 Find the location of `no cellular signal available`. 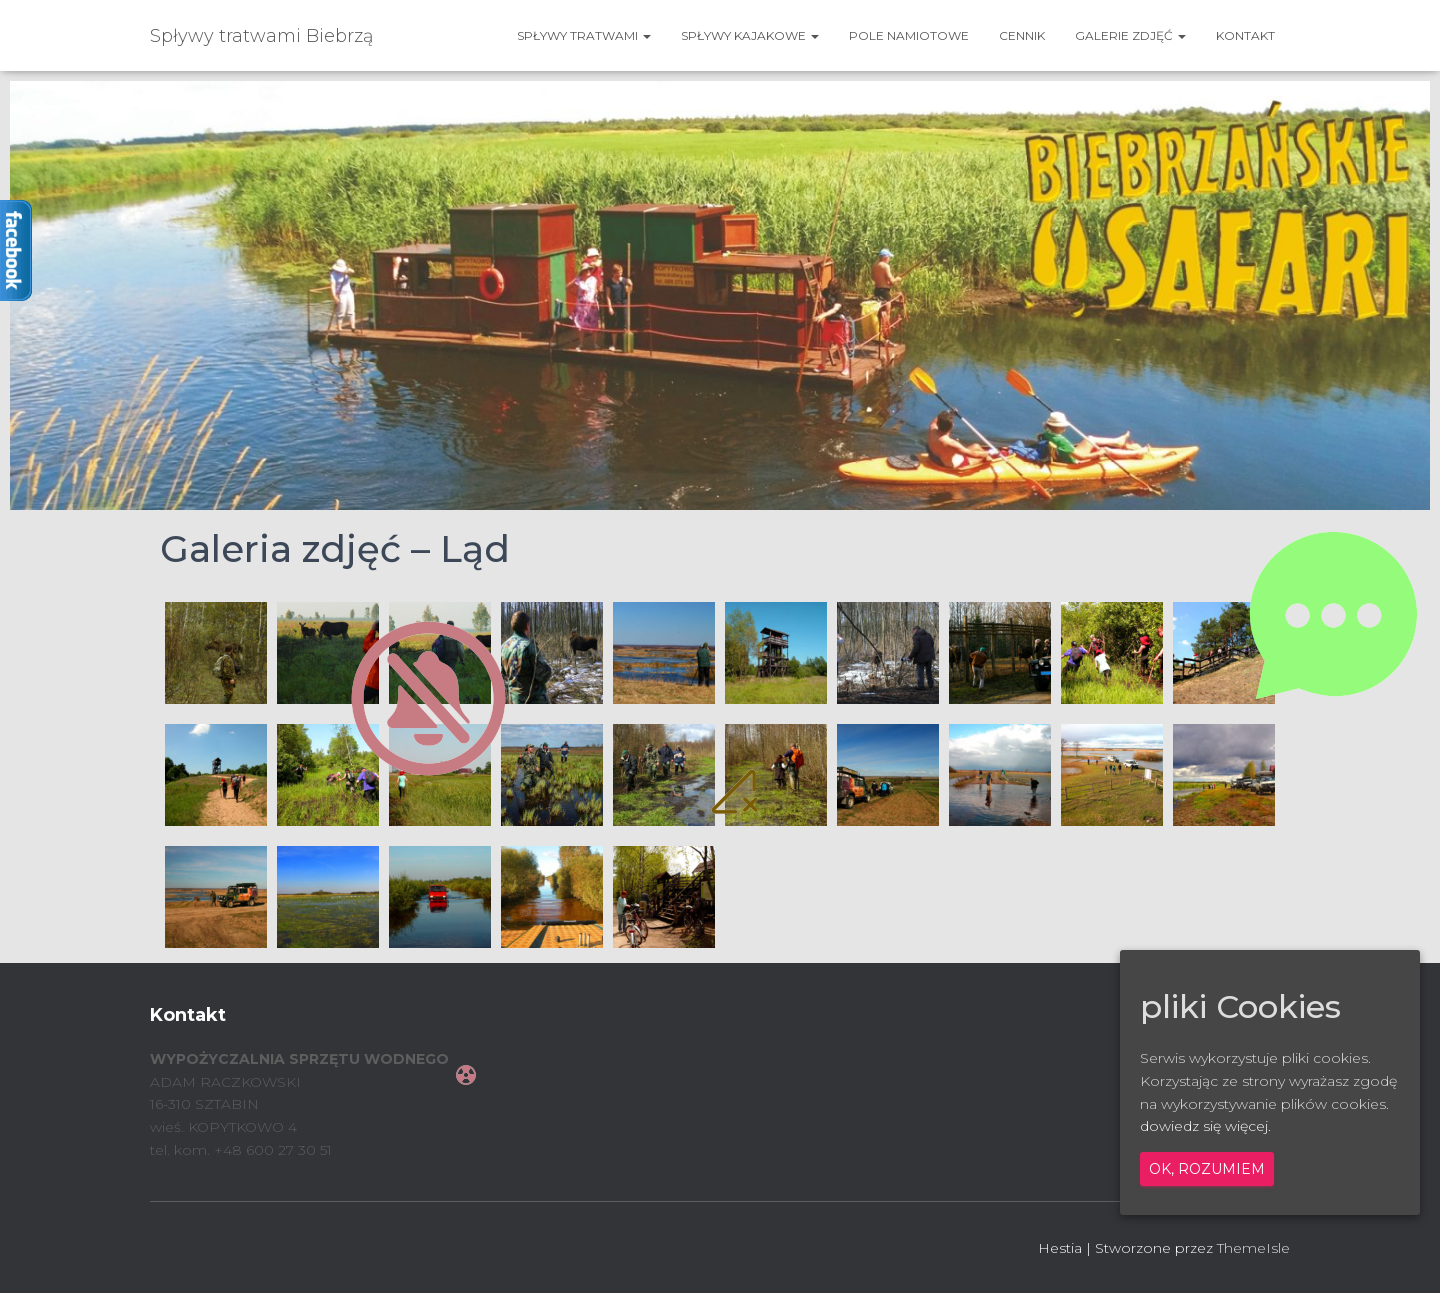

no cellular signal available is located at coordinates (737, 793).